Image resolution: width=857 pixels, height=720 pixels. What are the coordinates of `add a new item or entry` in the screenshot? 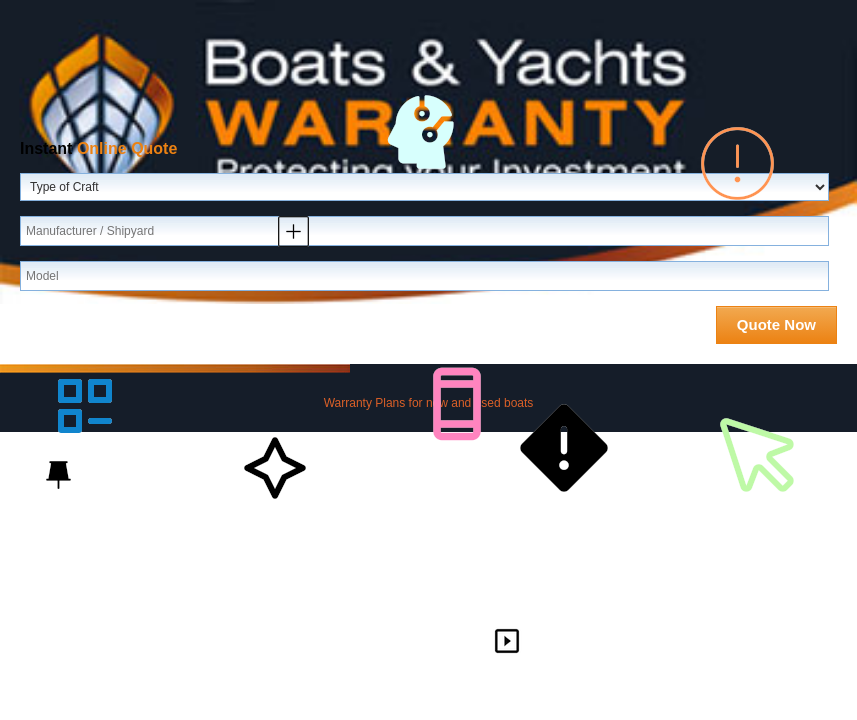 It's located at (293, 231).